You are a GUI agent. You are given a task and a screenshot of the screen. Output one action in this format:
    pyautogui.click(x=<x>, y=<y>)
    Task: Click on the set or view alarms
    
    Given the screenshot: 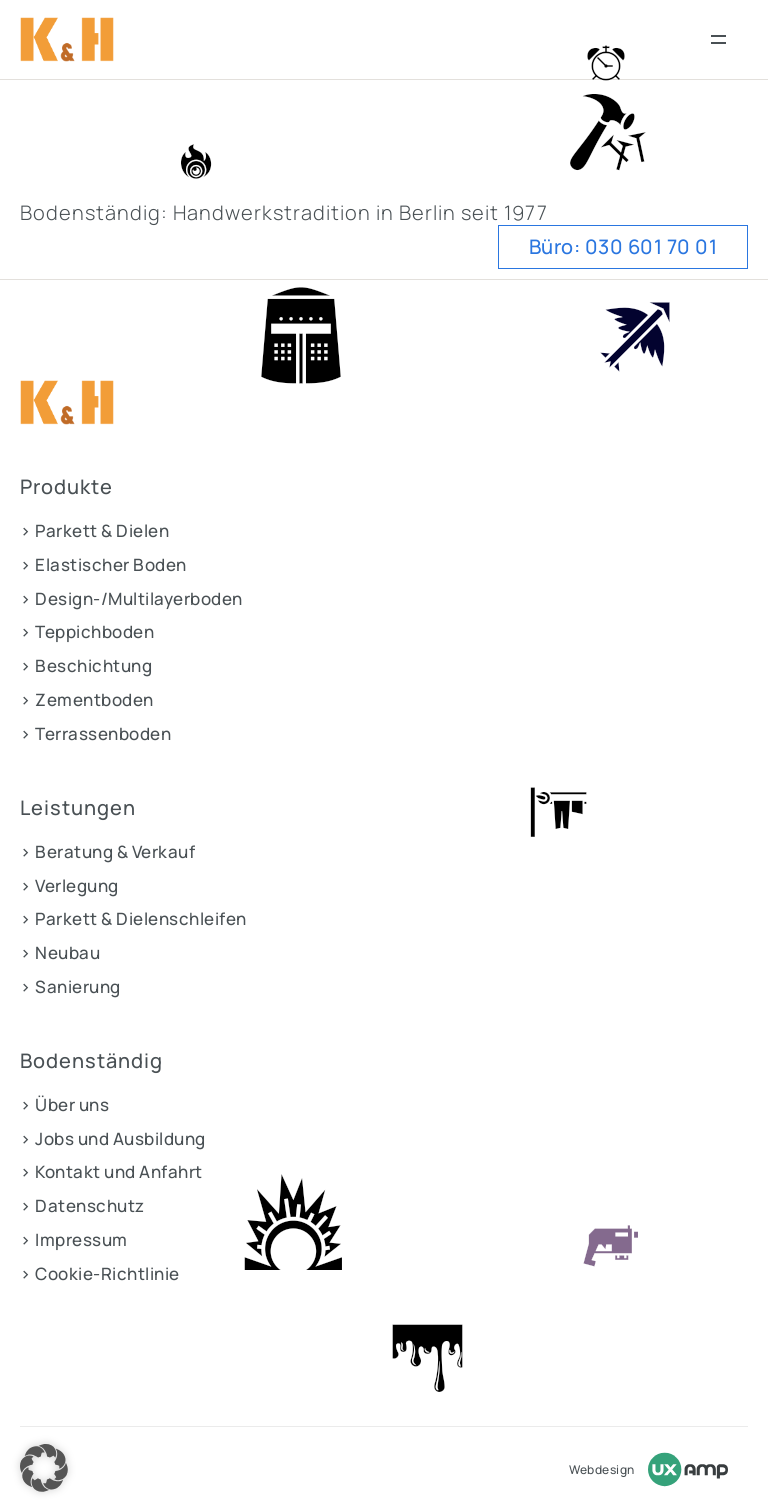 What is the action you would take?
    pyautogui.click(x=606, y=63)
    